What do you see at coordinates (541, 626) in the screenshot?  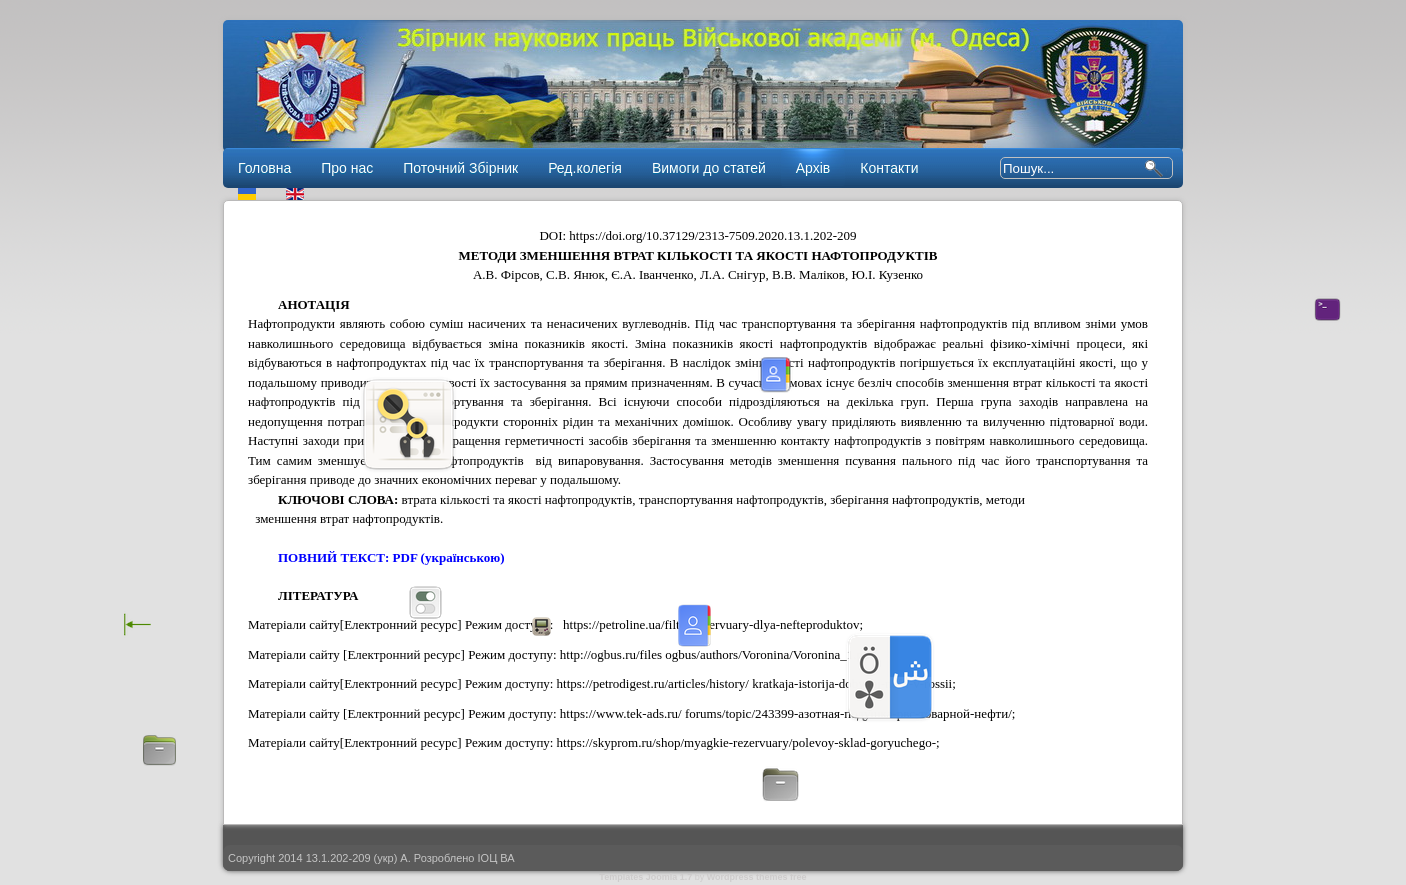 I see `launch cartridges retro game emulator` at bounding box center [541, 626].